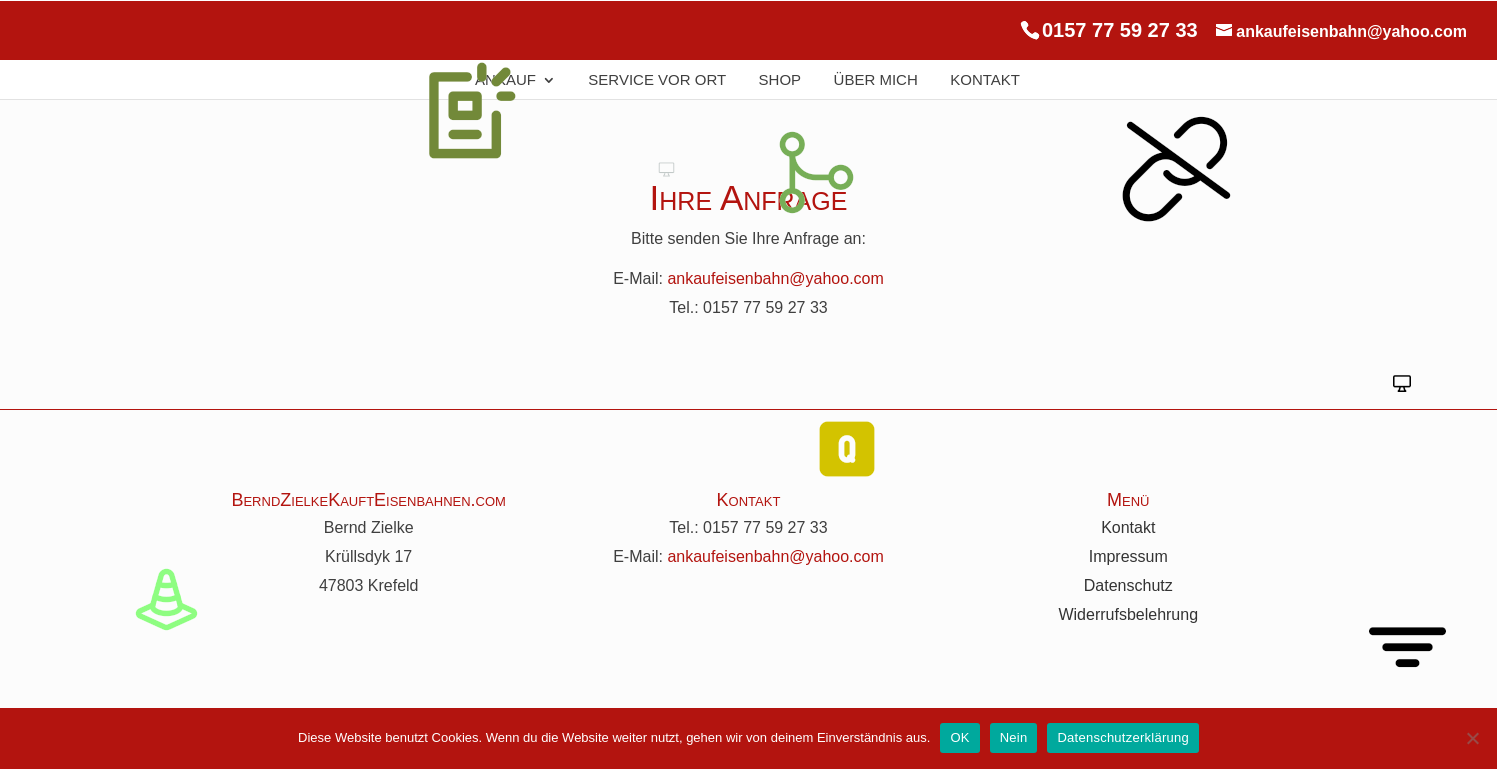 The image size is (1497, 769). What do you see at coordinates (816, 172) in the screenshot?
I see `merge a branch into the main codebase` at bounding box center [816, 172].